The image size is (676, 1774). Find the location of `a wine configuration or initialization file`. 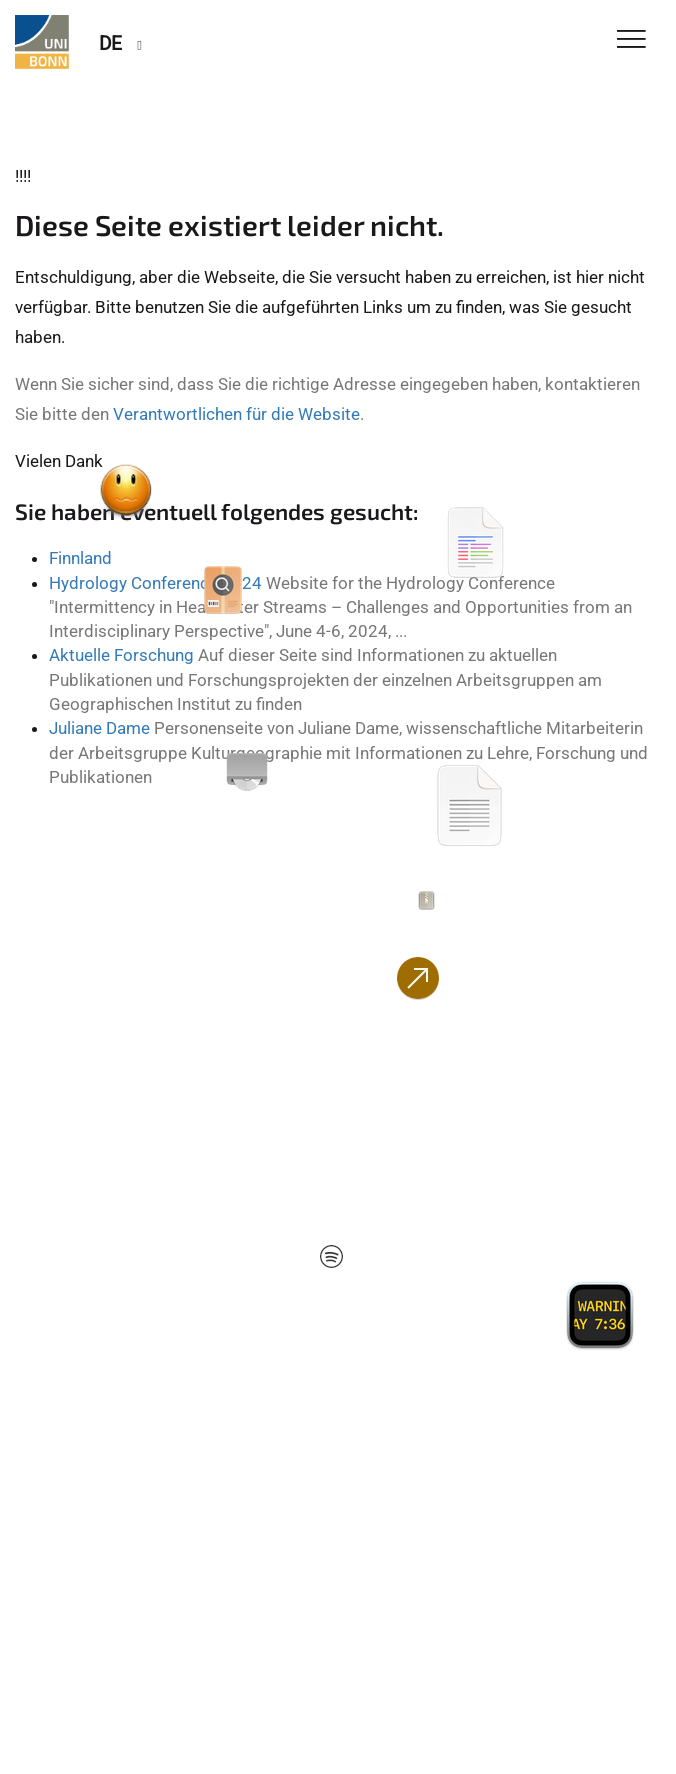

a wine configuration or initialization file is located at coordinates (469, 805).